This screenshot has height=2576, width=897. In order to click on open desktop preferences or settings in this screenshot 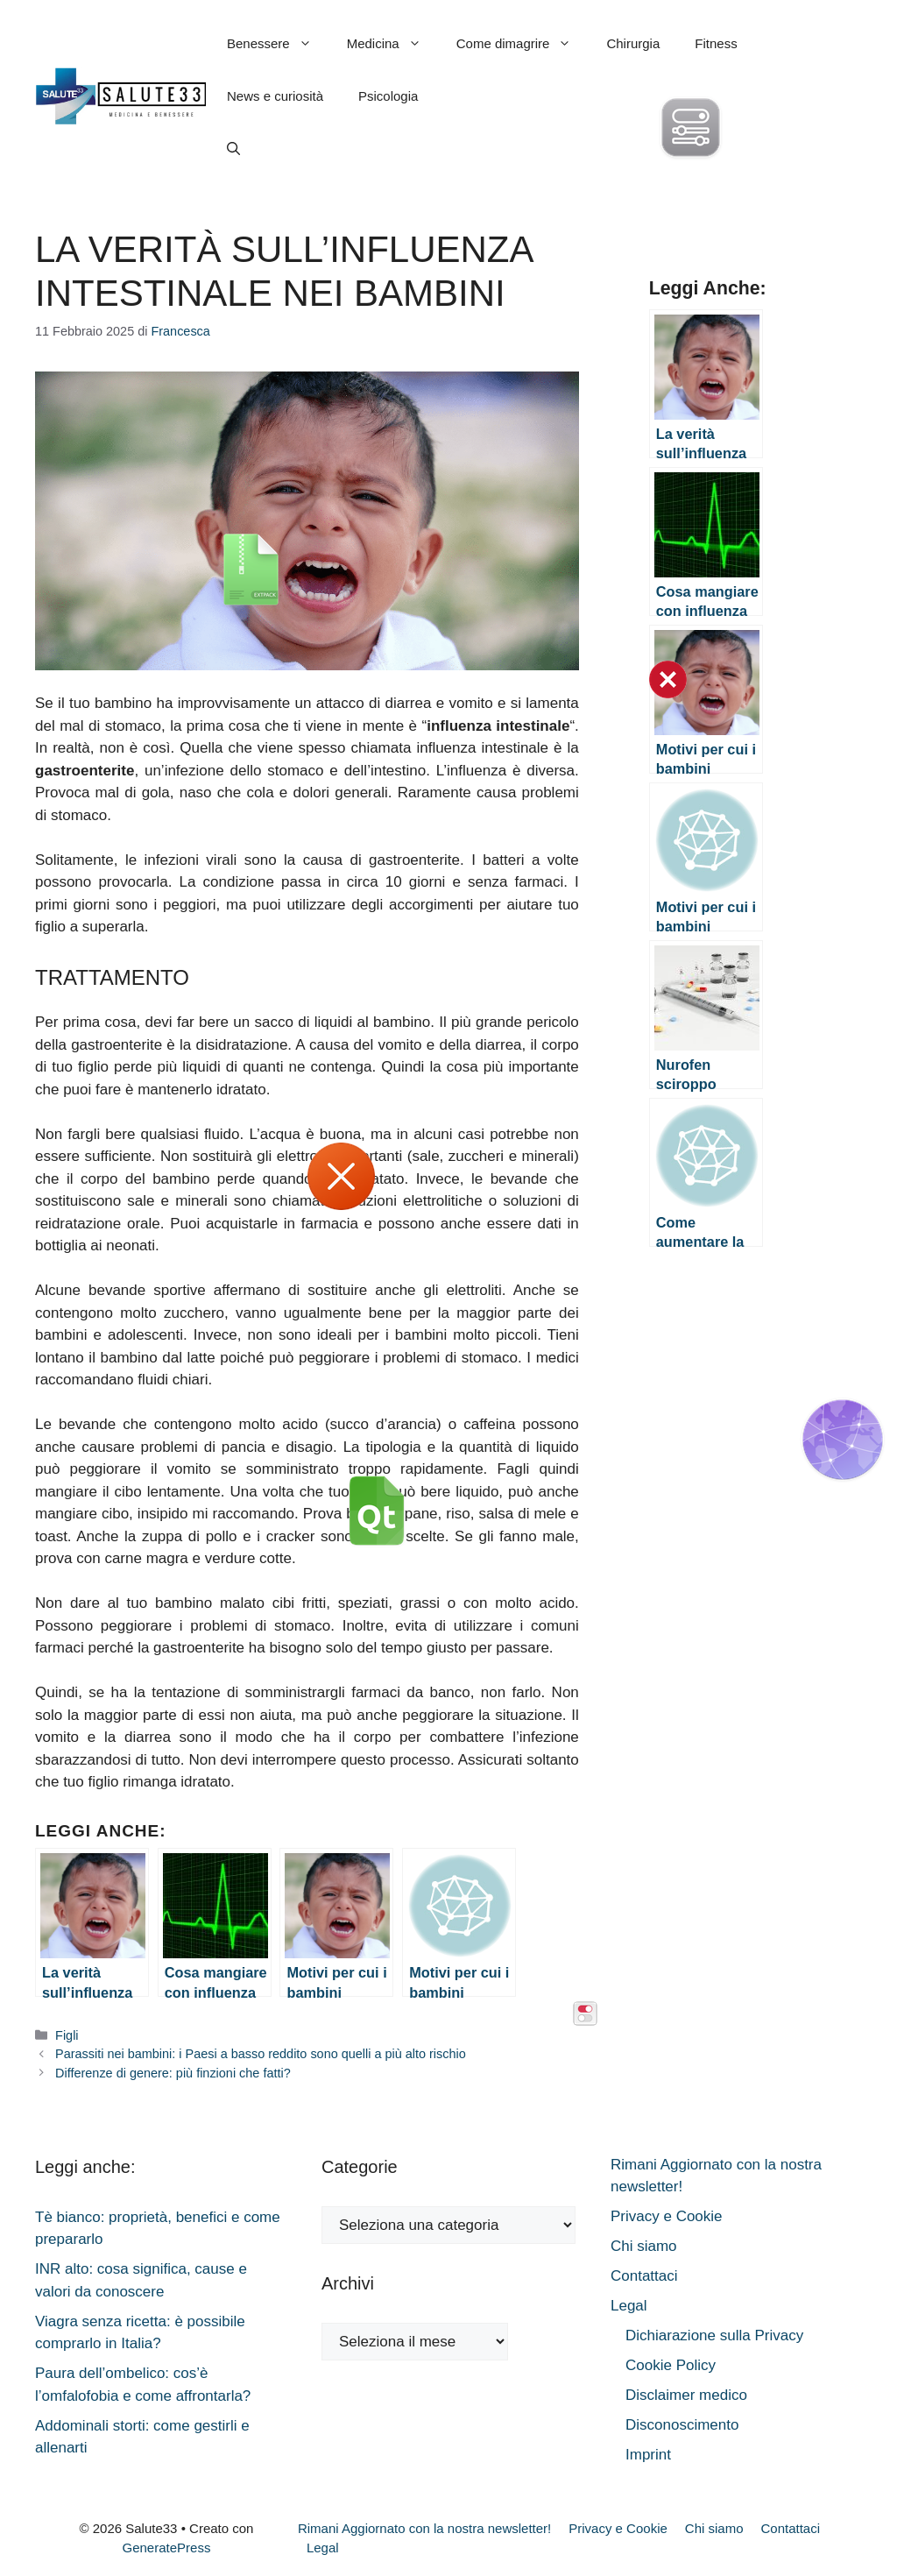, I will do `click(585, 2013)`.